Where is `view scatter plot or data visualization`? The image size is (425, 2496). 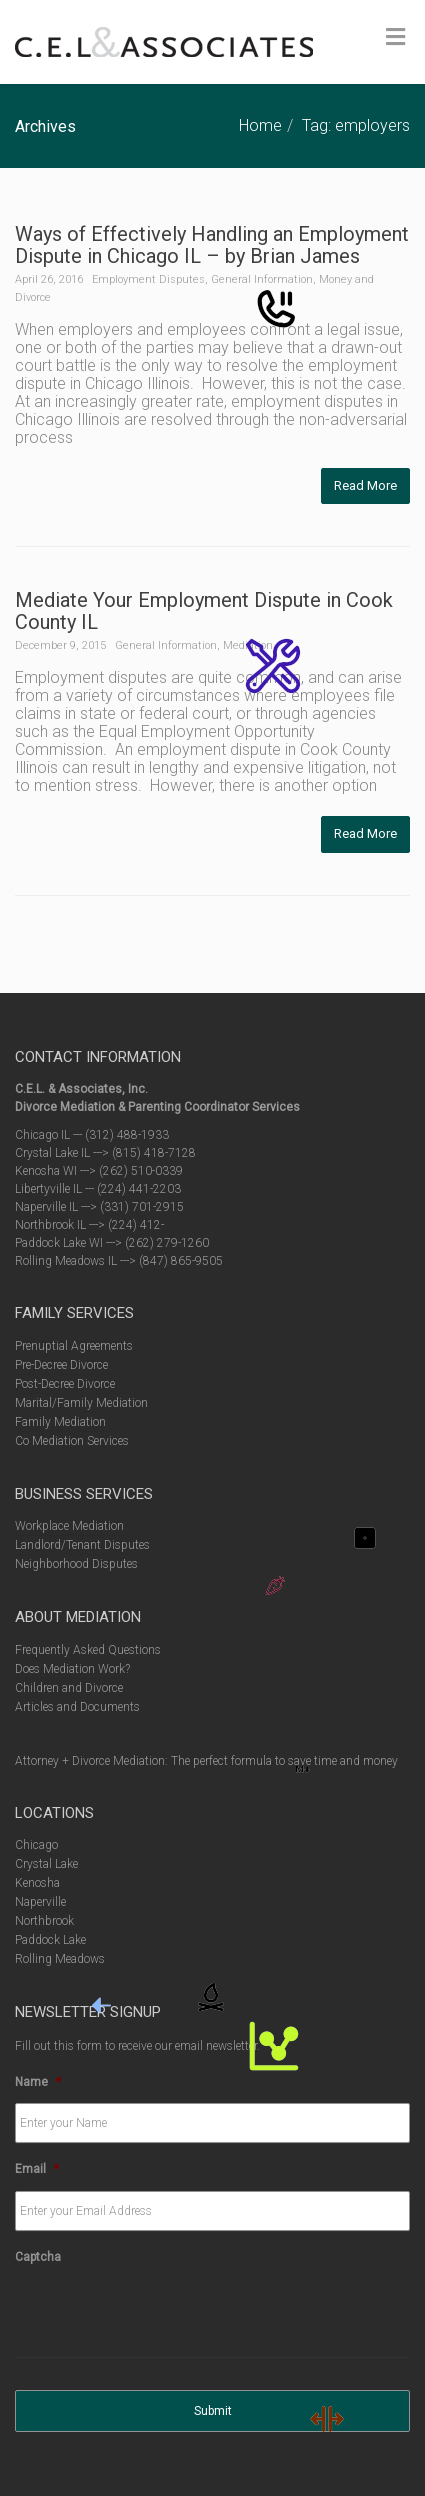
view scatter plot or data visualization is located at coordinates (274, 2046).